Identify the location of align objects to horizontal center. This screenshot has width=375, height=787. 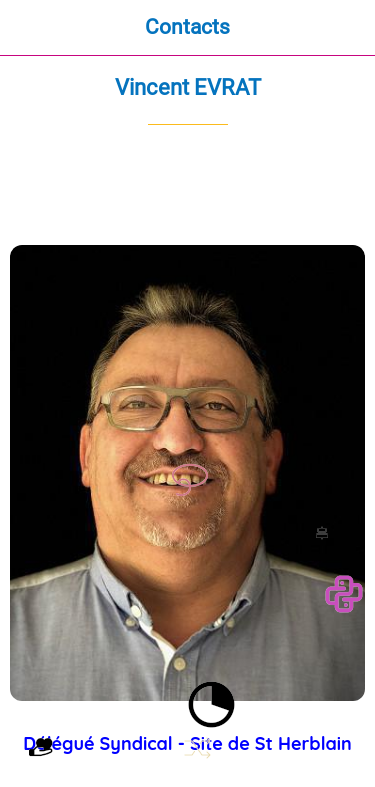
(322, 533).